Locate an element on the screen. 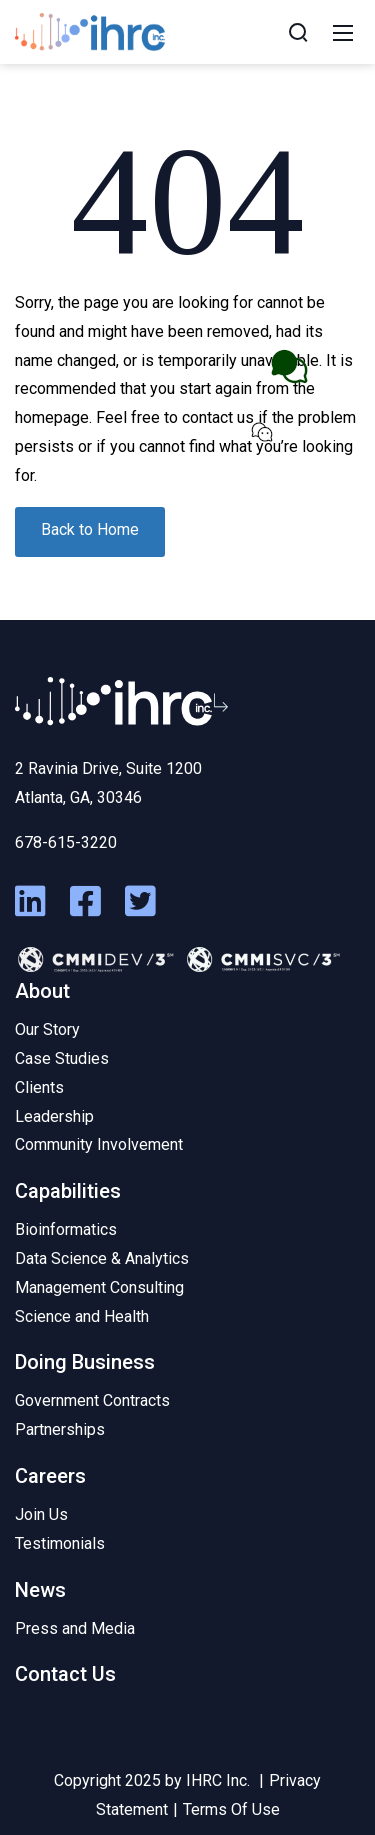  open chat or messaging is located at coordinates (289, 366).